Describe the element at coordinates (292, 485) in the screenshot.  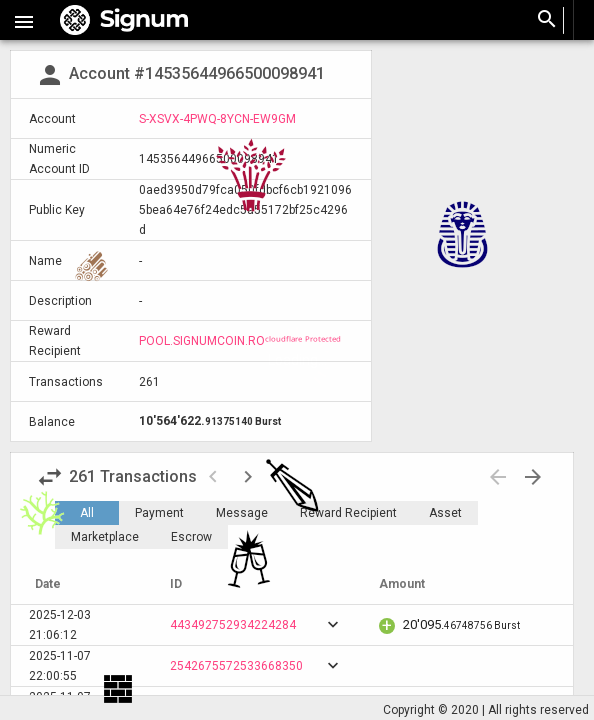
I see `attack or strike action in combat` at that location.